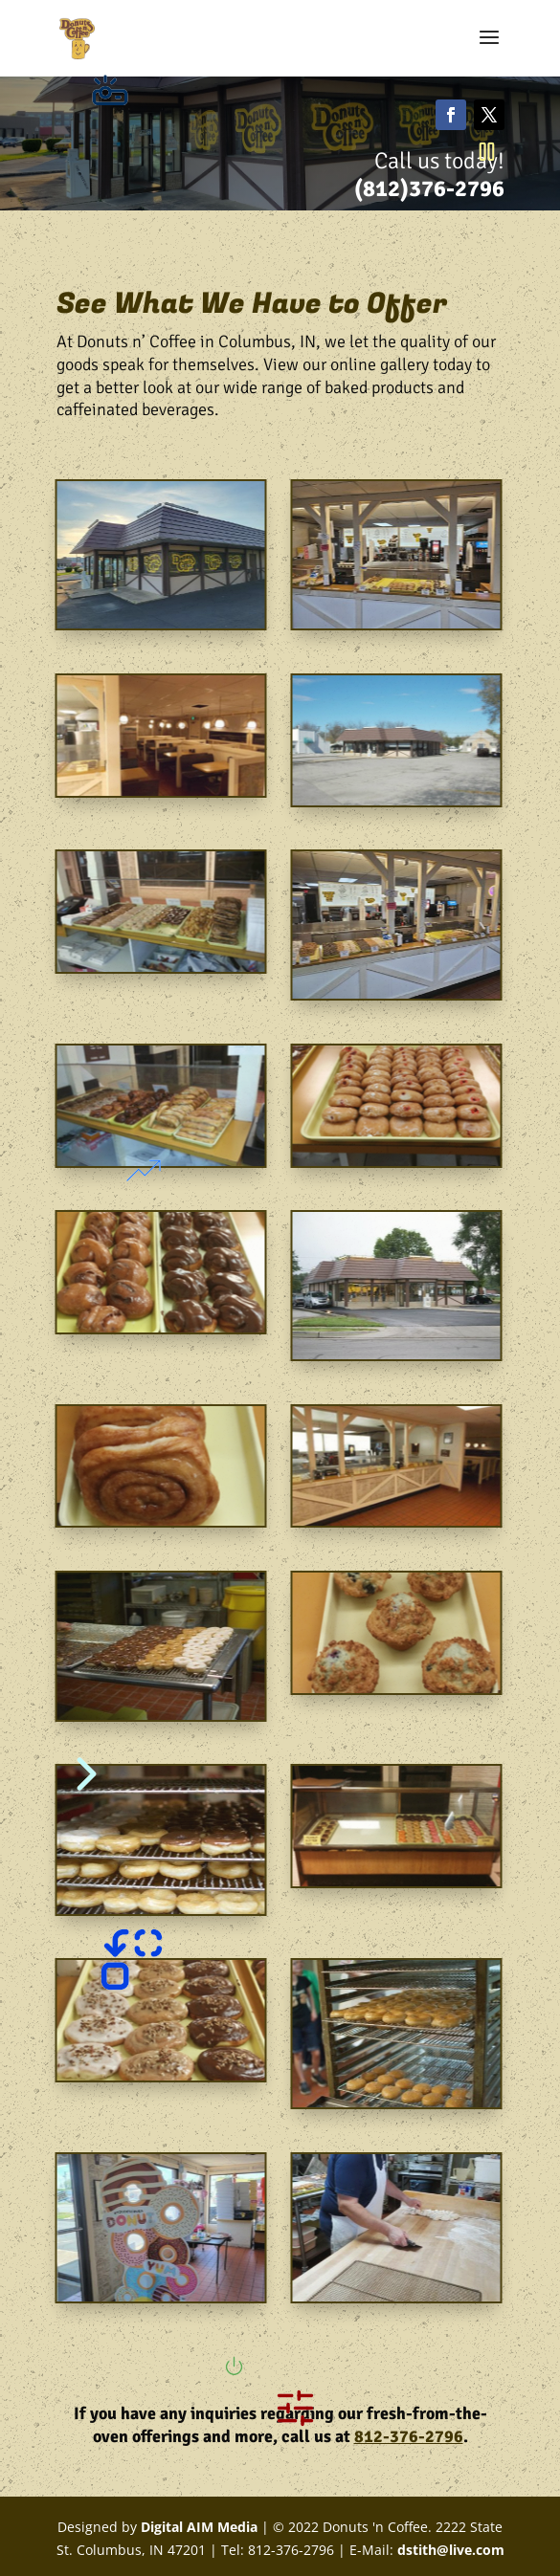 This screenshot has width=560, height=2576. Describe the element at coordinates (86, 1773) in the screenshot. I see `navigate to the next item or page` at that location.